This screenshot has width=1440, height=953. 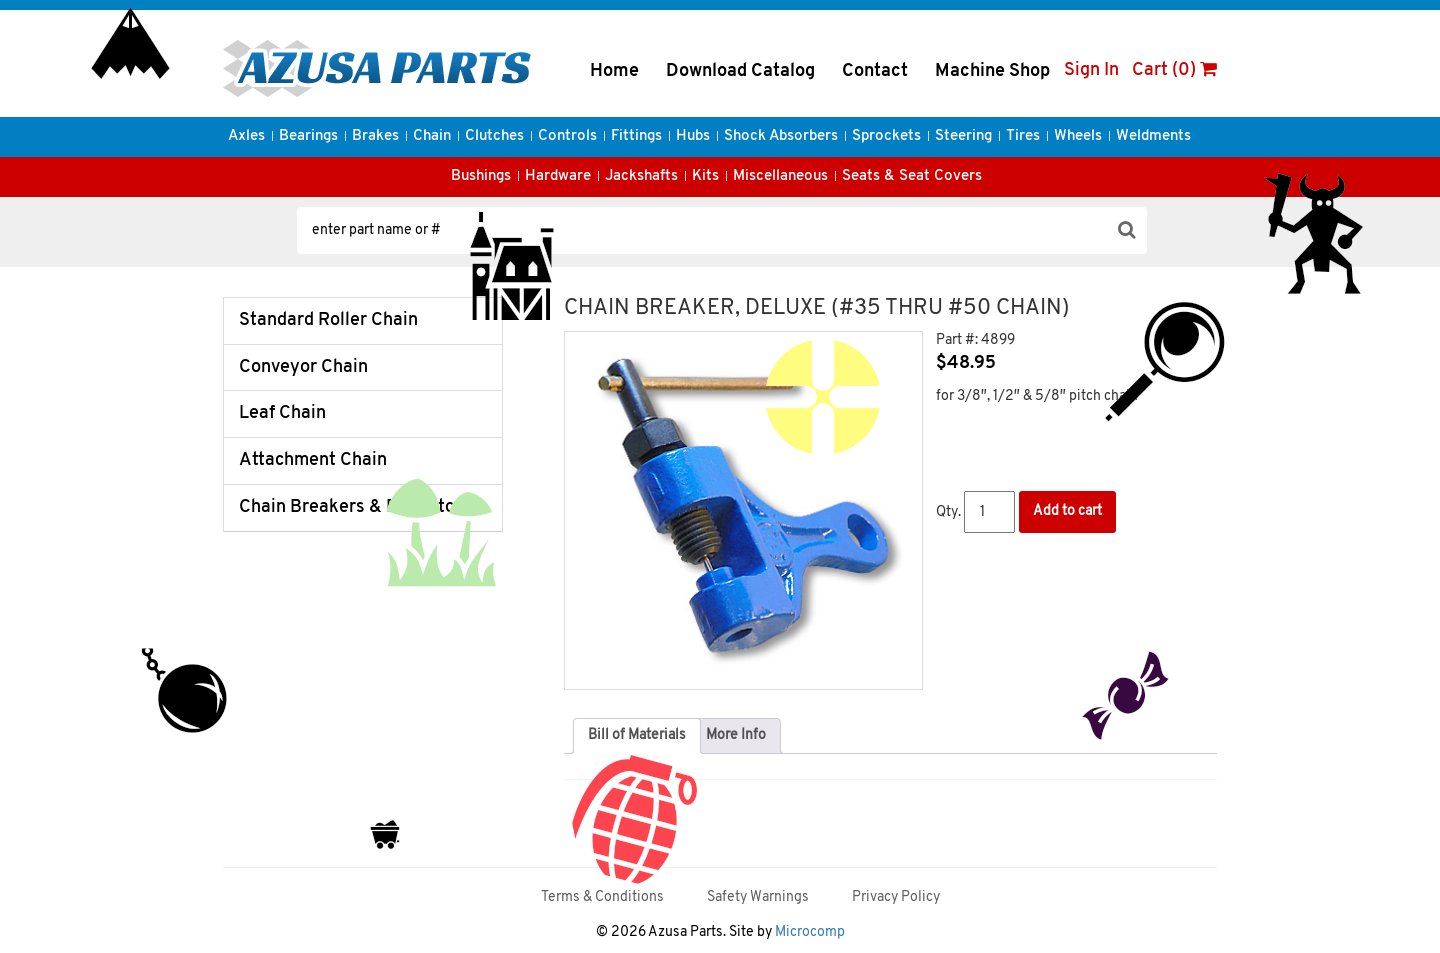 I want to click on target or crosshair indicator, so click(x=823, y=397).